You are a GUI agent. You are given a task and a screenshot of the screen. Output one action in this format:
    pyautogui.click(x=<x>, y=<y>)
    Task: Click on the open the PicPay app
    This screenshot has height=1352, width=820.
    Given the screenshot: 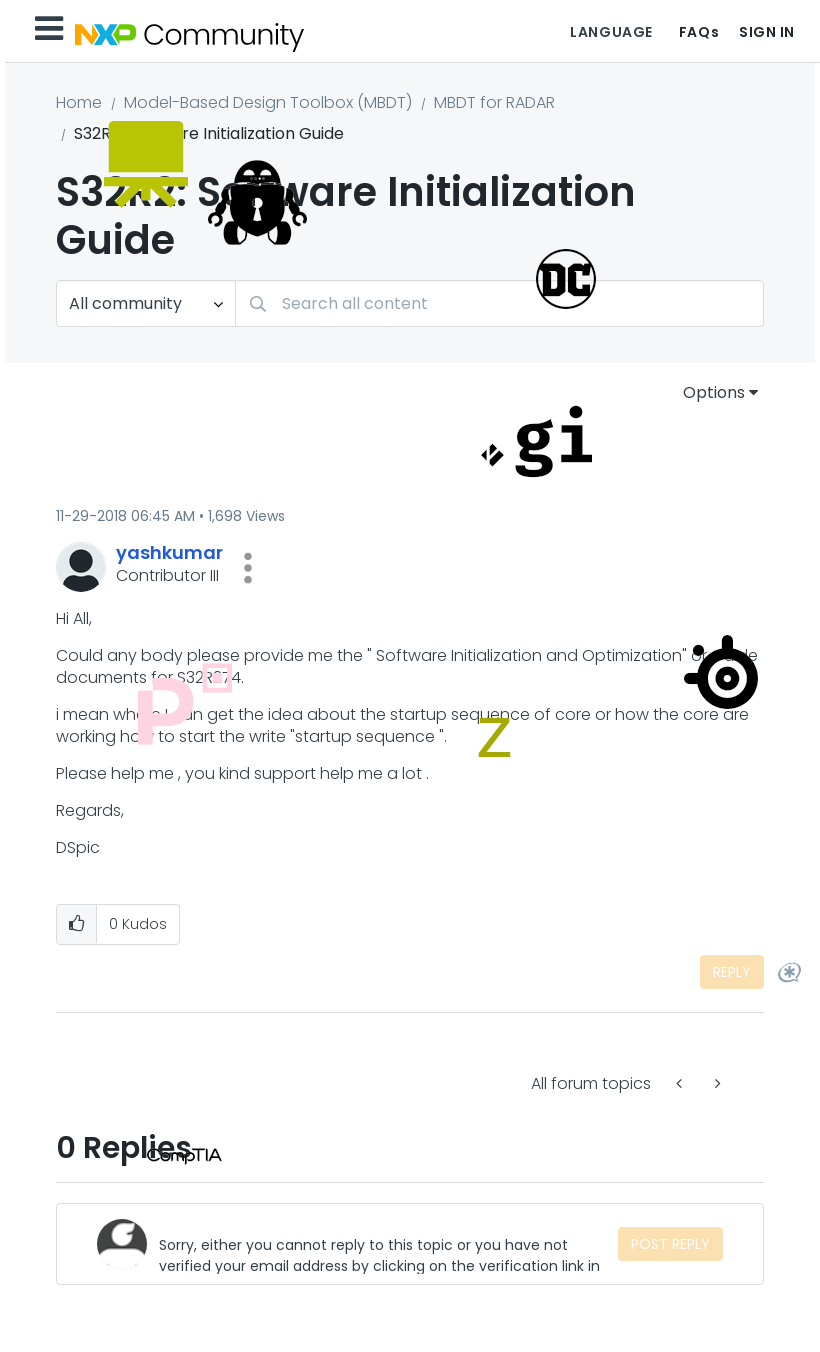 What is the action you would take?
    pyautogui.click(x=185, y=704)
    